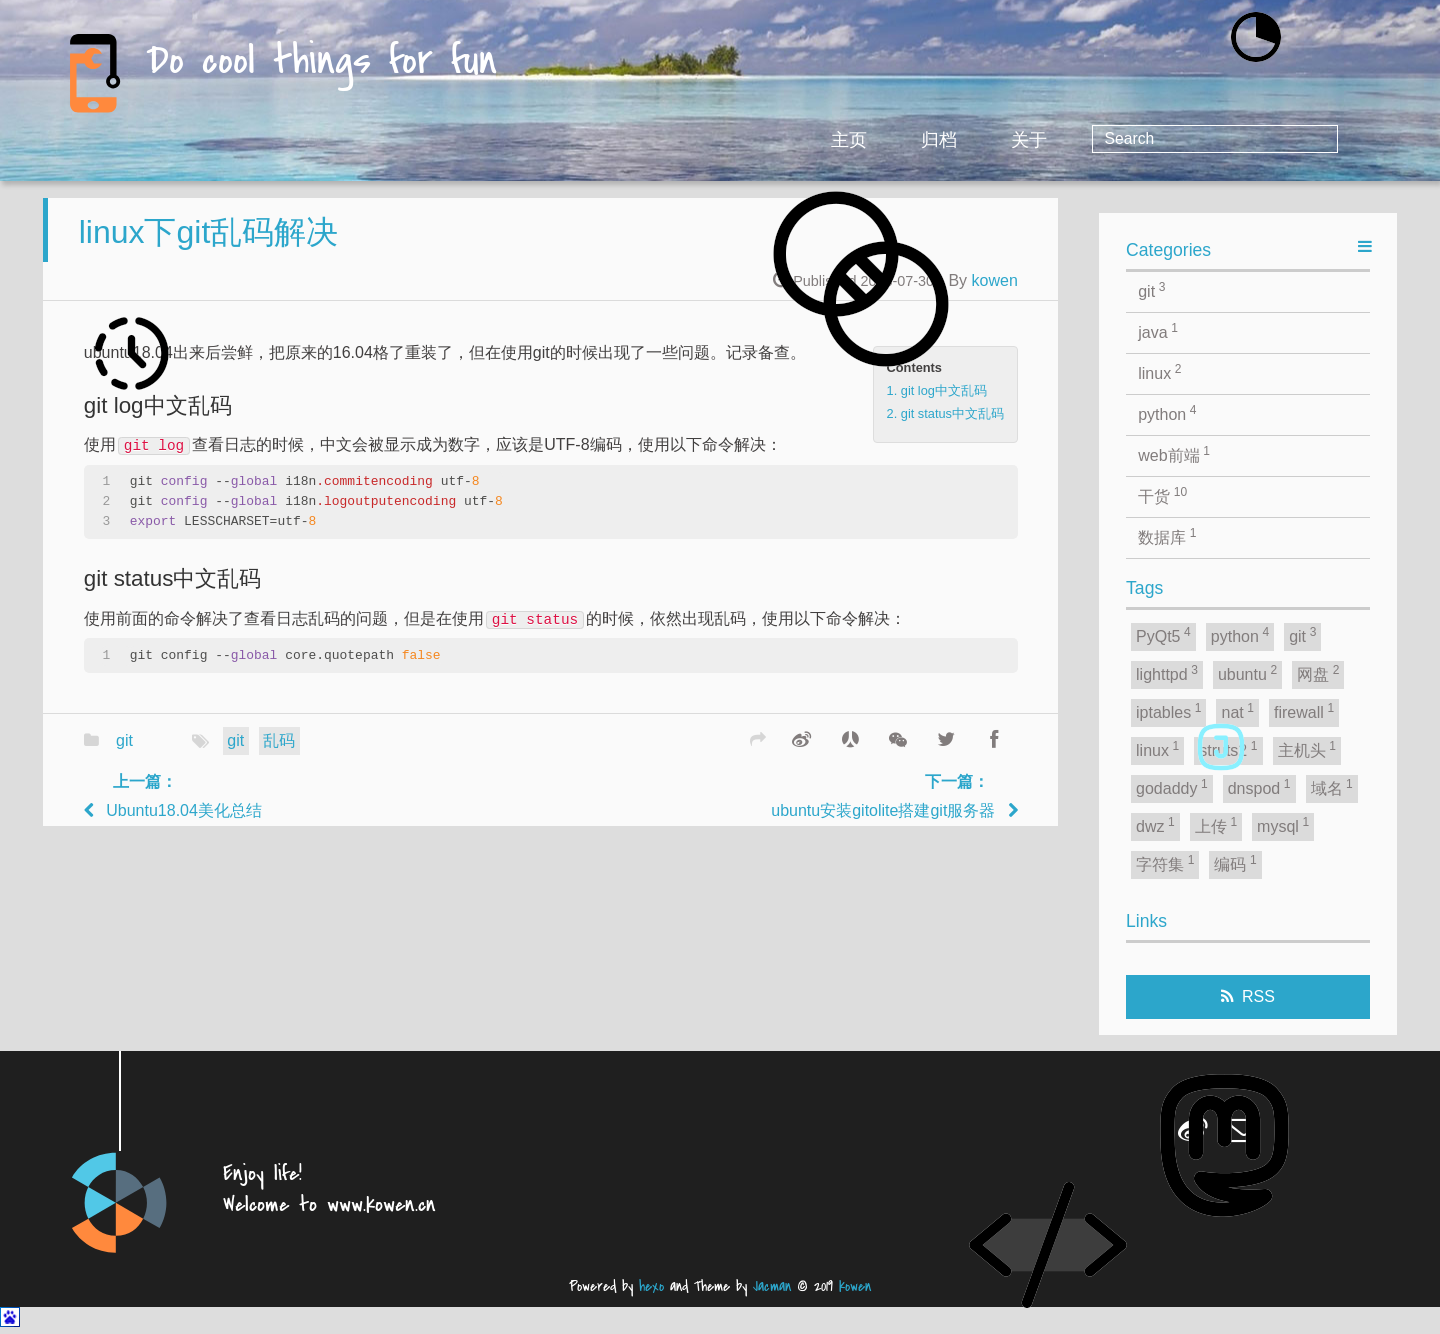 The width and height of the screenshot is (1440, 1334). Describe the element at coordinates (1224, 1145) in the screenshot. I see `open Mastodon app` at that location.